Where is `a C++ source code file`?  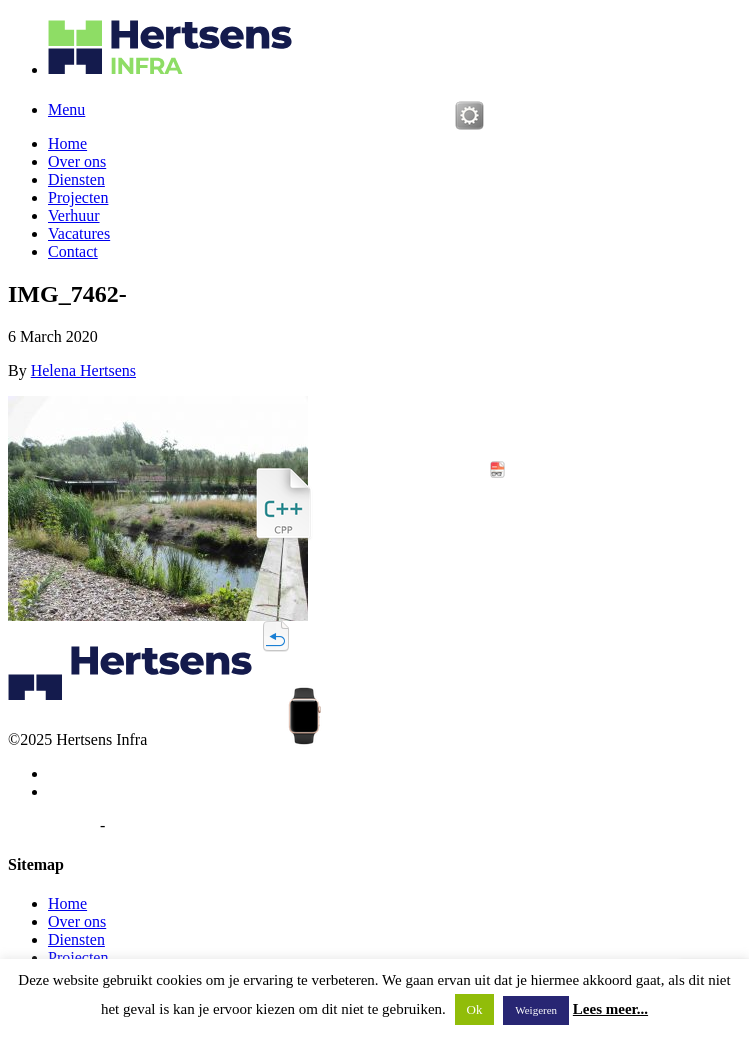 a C++ source code file is located at coordinates (283, 504).